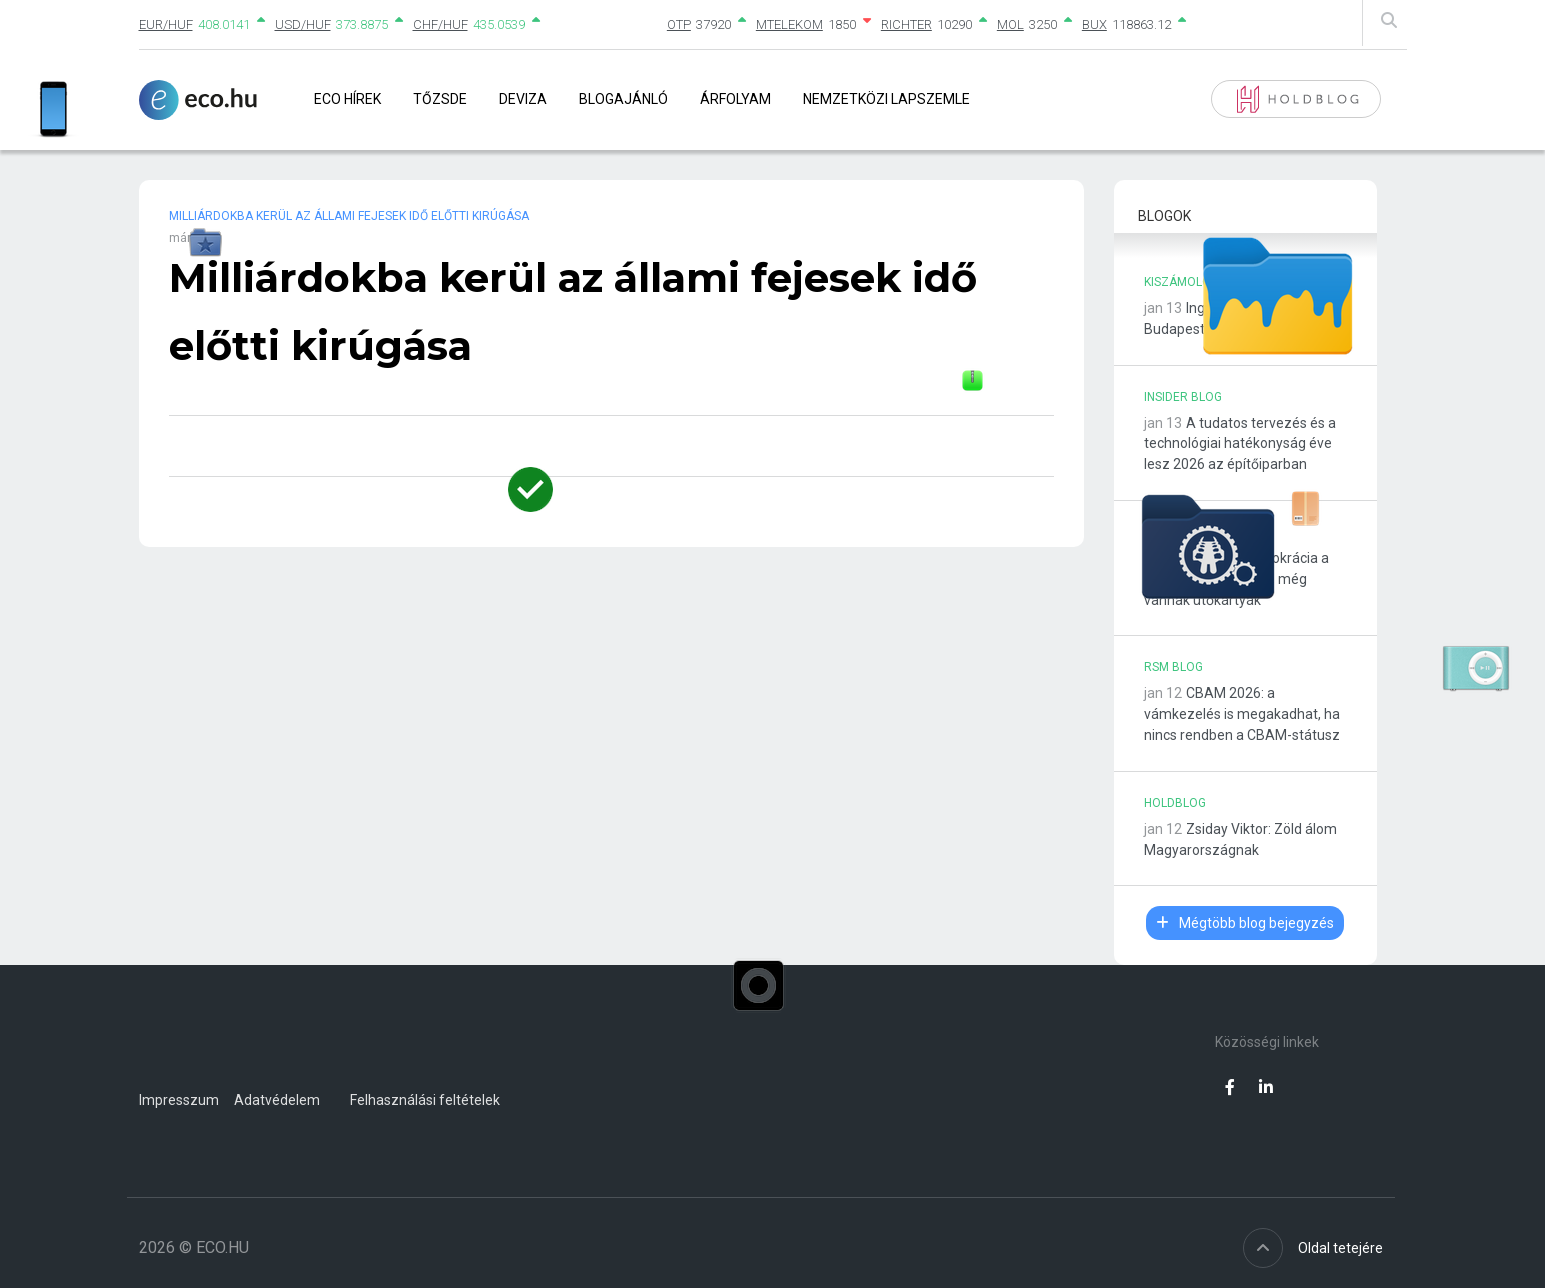 This screenshot has height=1288, width=1545. What do you see at coordinates (205, 242) in the screenshot?
I see `access your favorites folder in the media library` at bounding box center [205, 242].